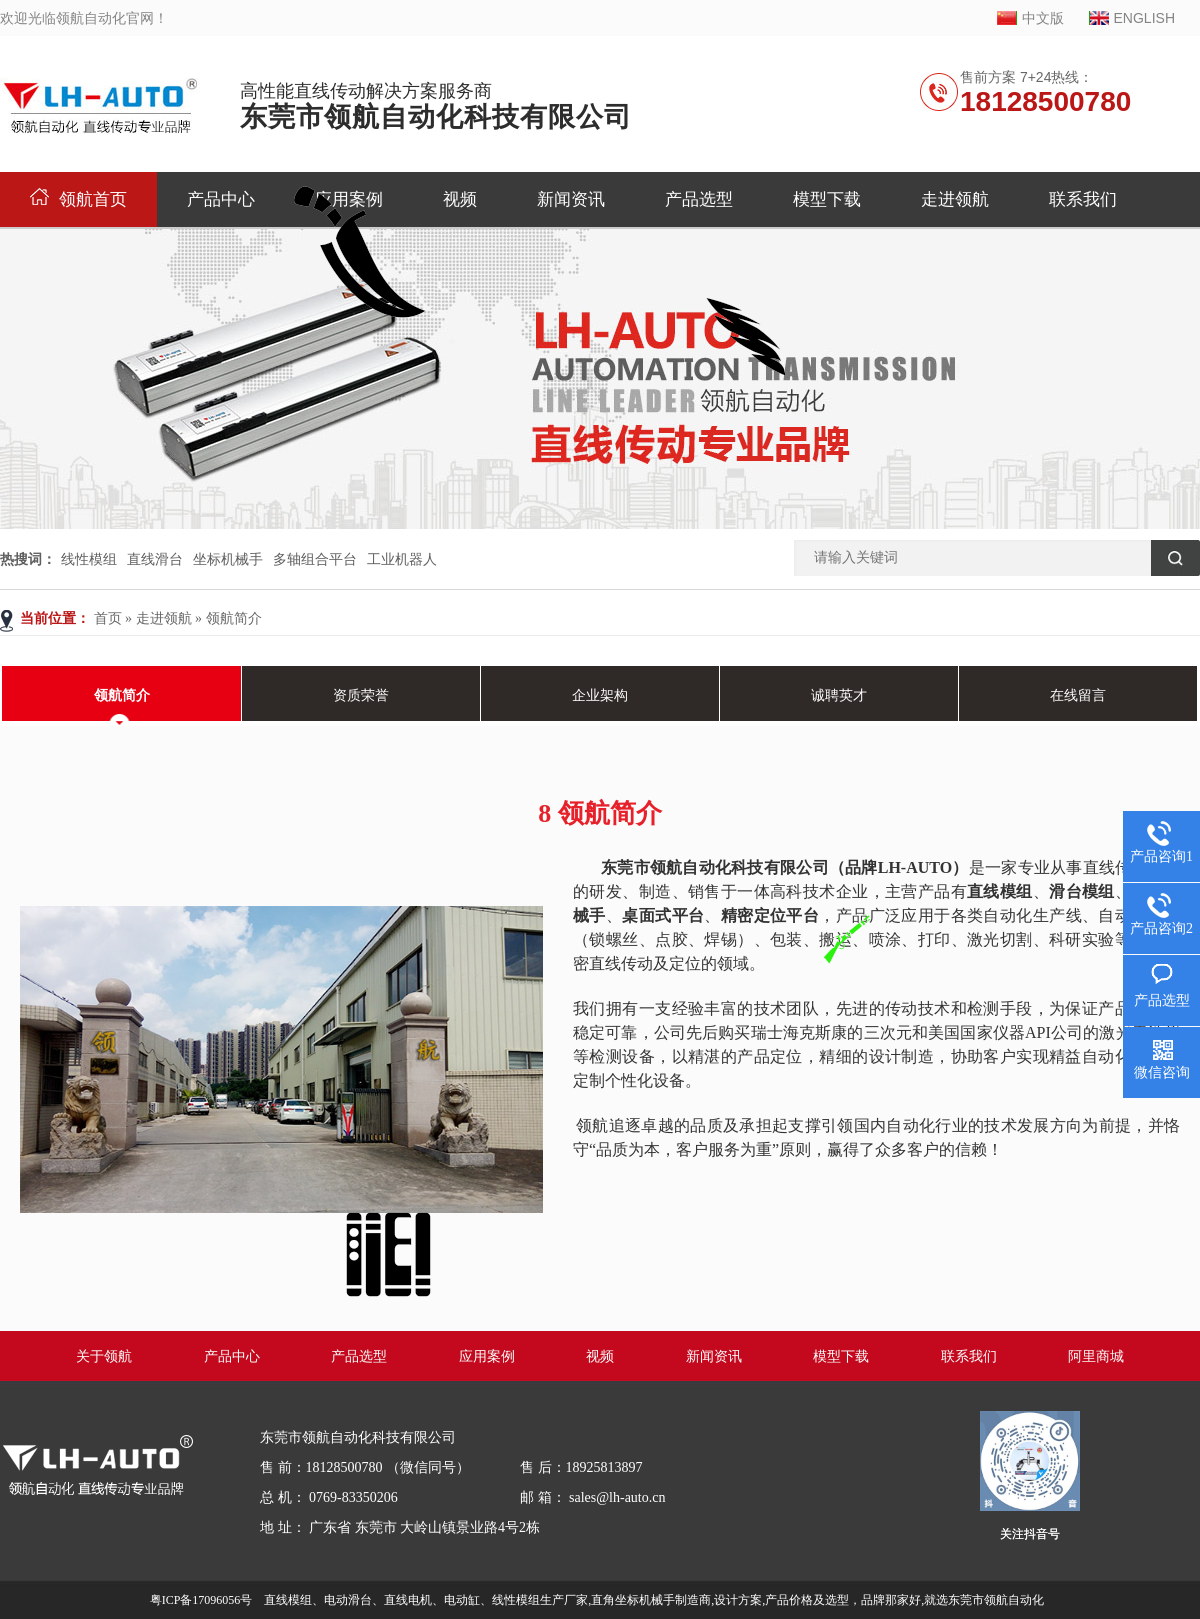 The width and height of the screenshot is (1200, 1619). What do you see at coordinates (847, 939) in the screenshot?
I see `select musket weapon in game inventory` at bounding box center [847, 939].